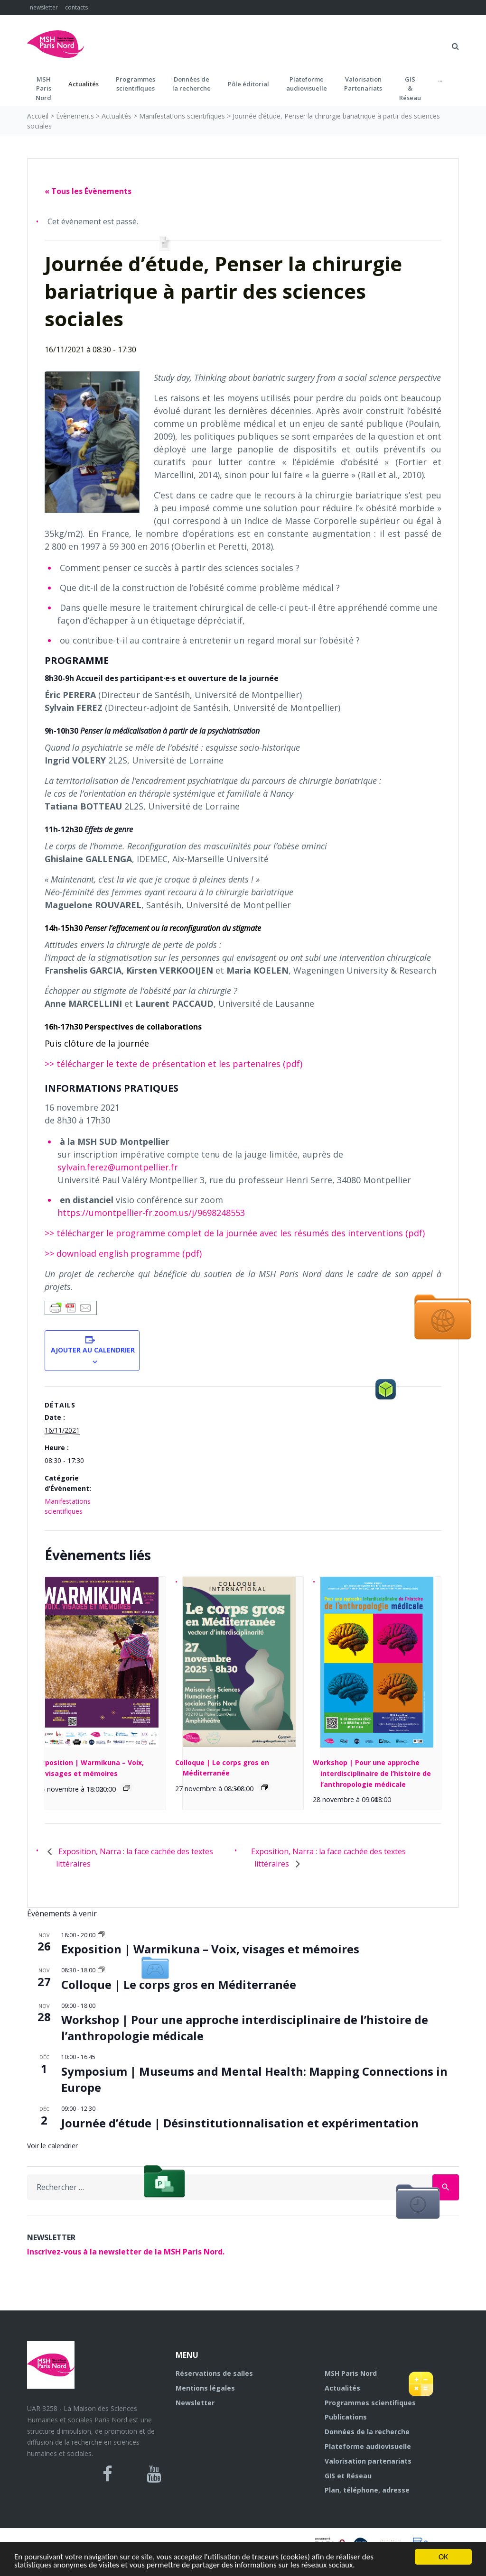 The height and width of the screenshot is (2576, 486). What do you see at coordinates (421, 2384) in the screenshot?
I see `open pcb calculator app` at bounding box center [421, 2384].